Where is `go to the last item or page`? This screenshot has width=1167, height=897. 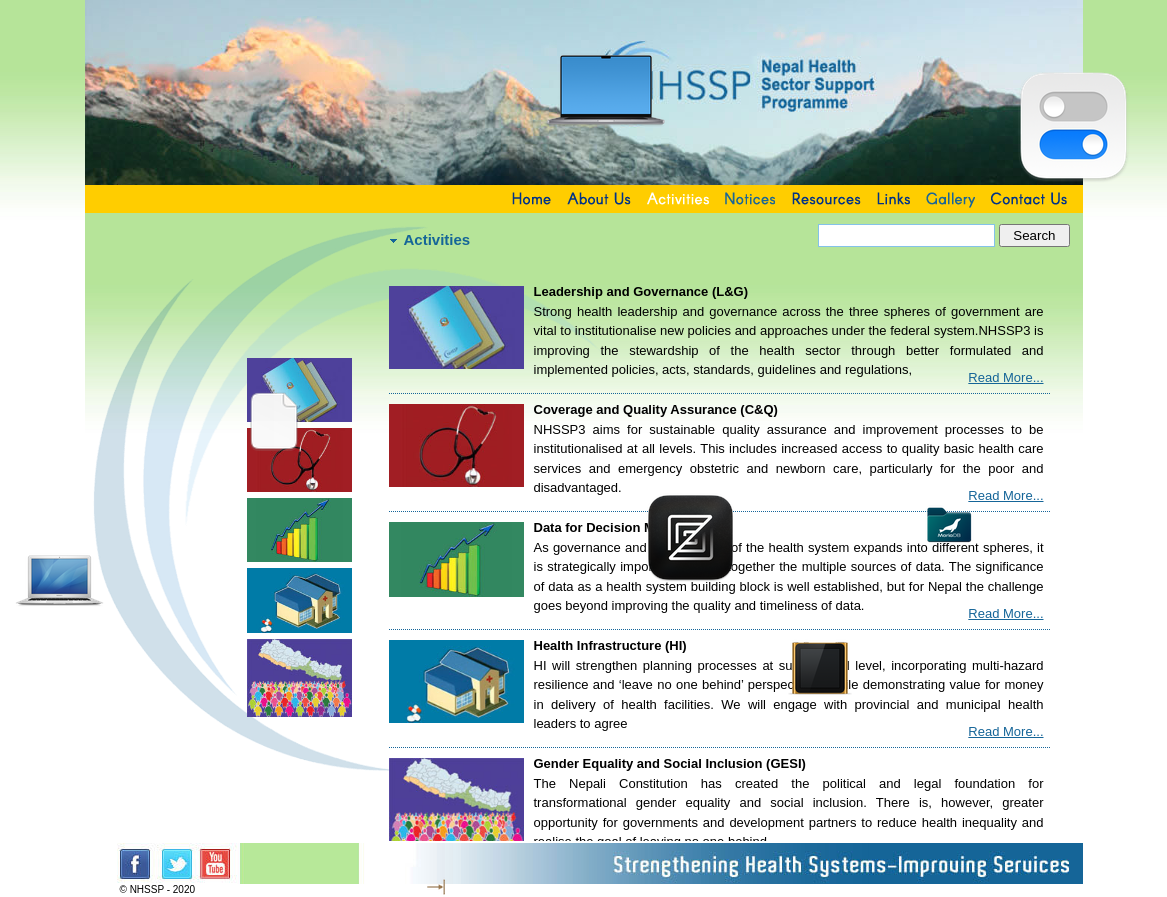 go to the last item or page is located at coordinates (436, 887).